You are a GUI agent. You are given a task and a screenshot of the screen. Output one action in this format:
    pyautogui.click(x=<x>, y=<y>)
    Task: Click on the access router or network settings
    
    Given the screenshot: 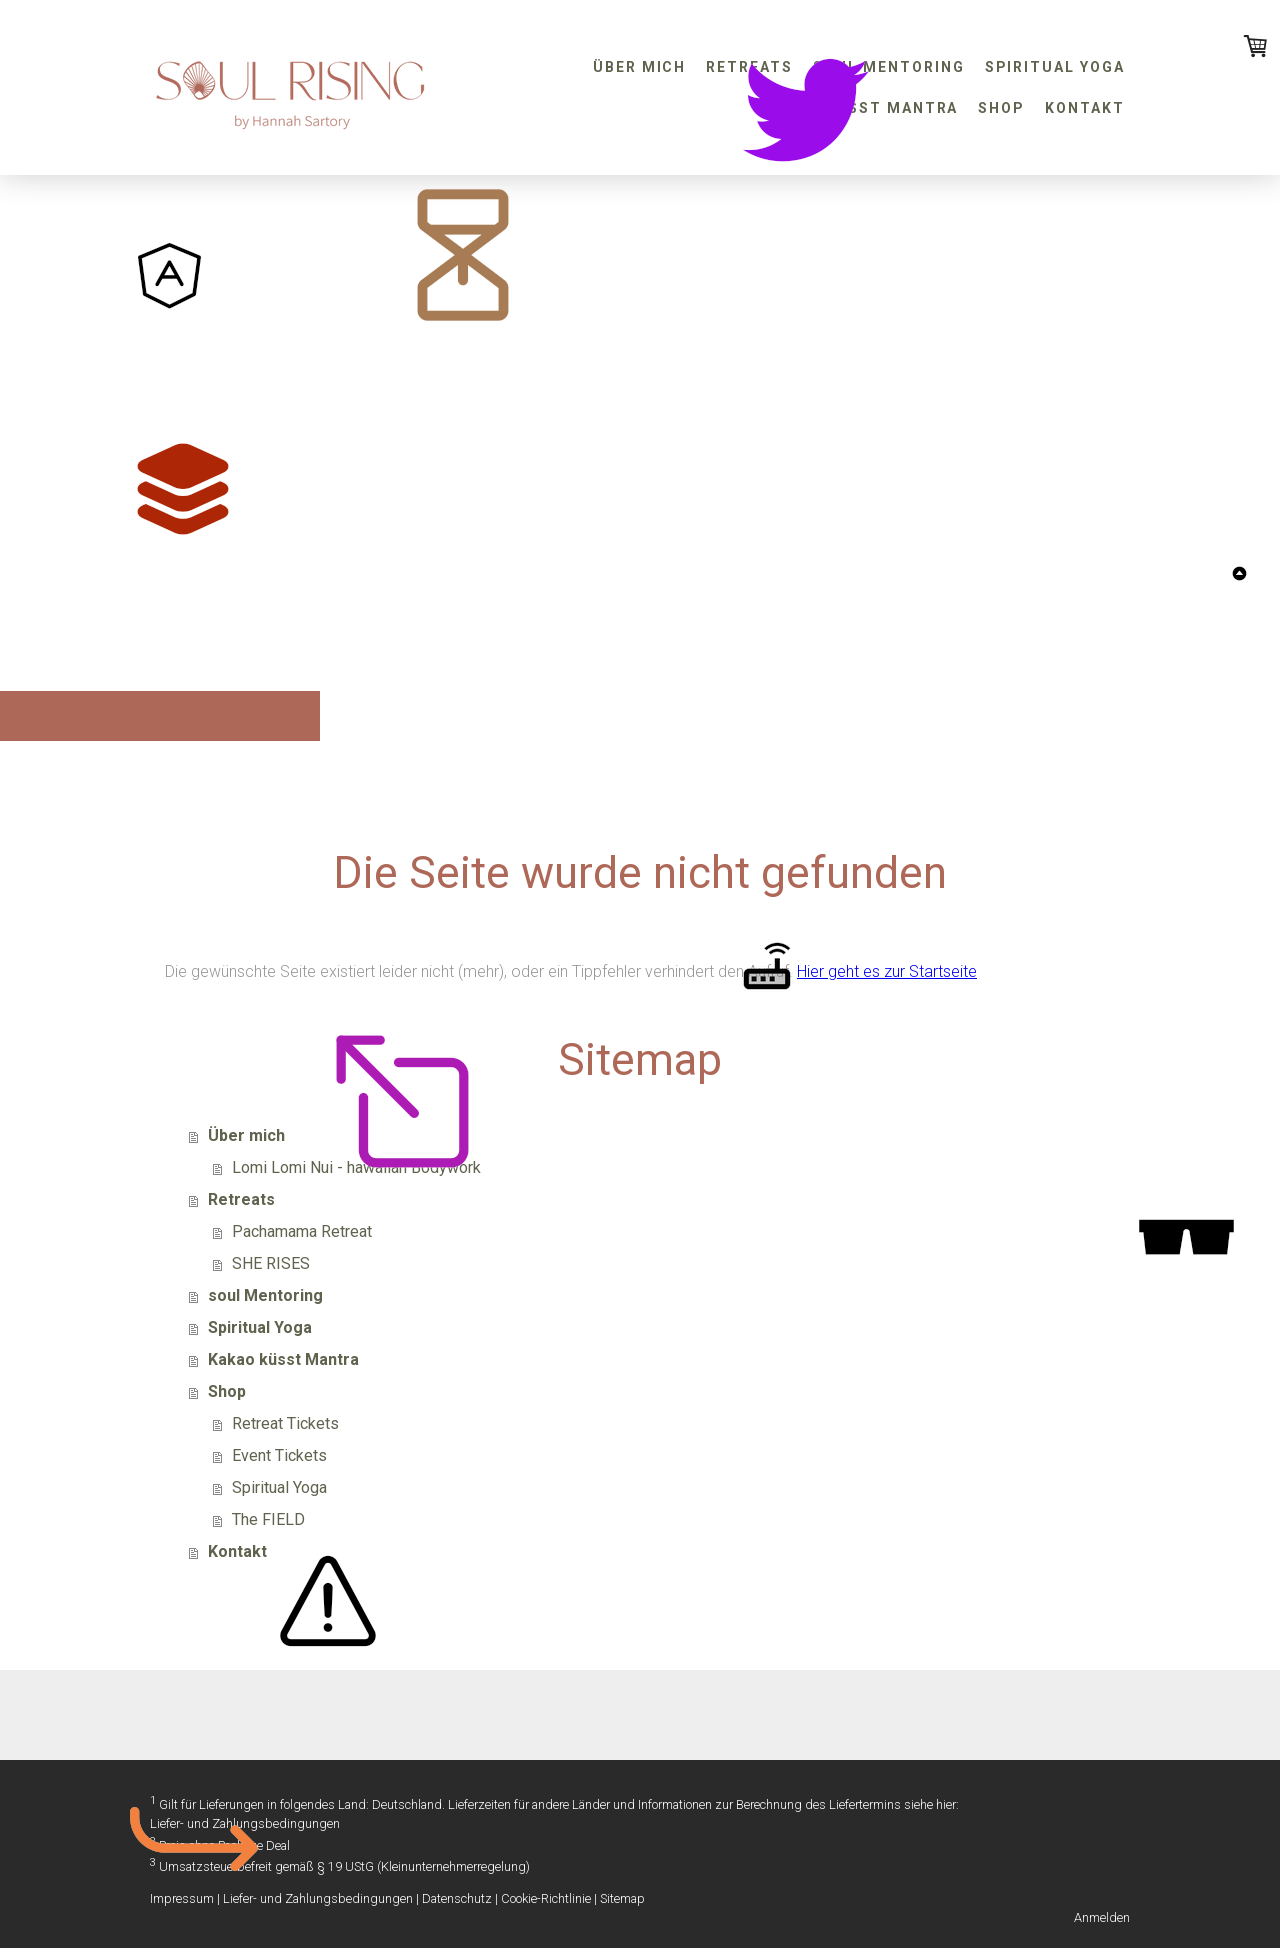 What is the action you would take?
    pyautogui.click(x=767, y=966)
    